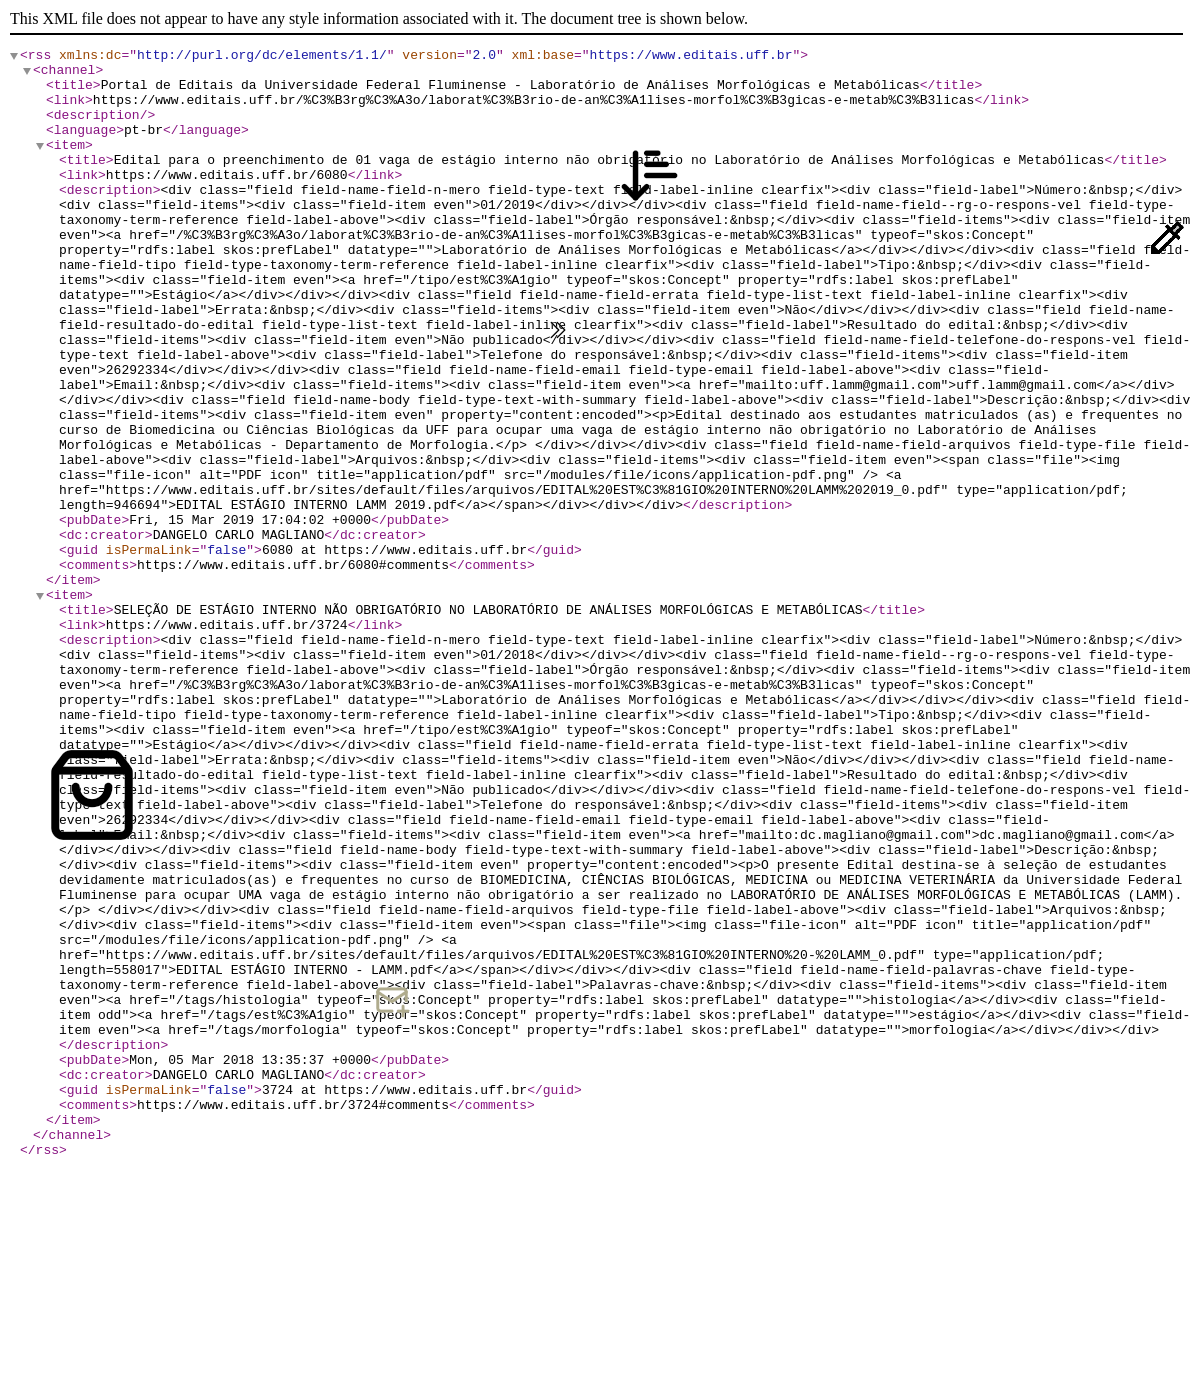  Describe the element at coordinates (1167, 237) in the screenshot. I see `pick a color from the canvas` at that location.